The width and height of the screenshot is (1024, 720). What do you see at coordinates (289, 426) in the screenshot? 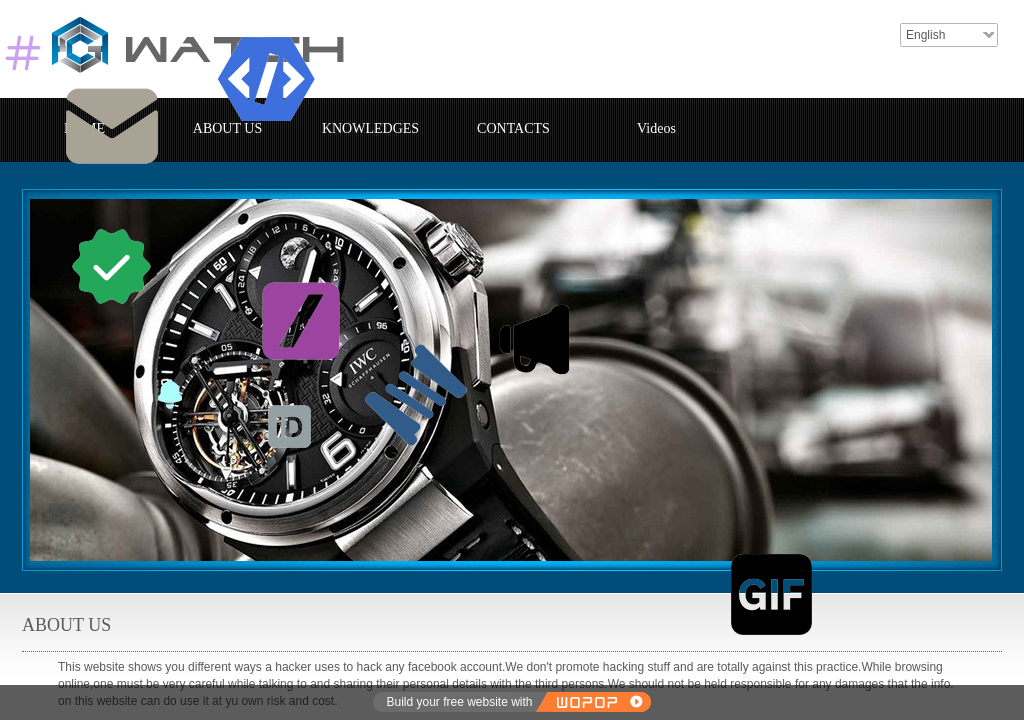
I see `view user ID or identification details` at bounding box center [289, 426].